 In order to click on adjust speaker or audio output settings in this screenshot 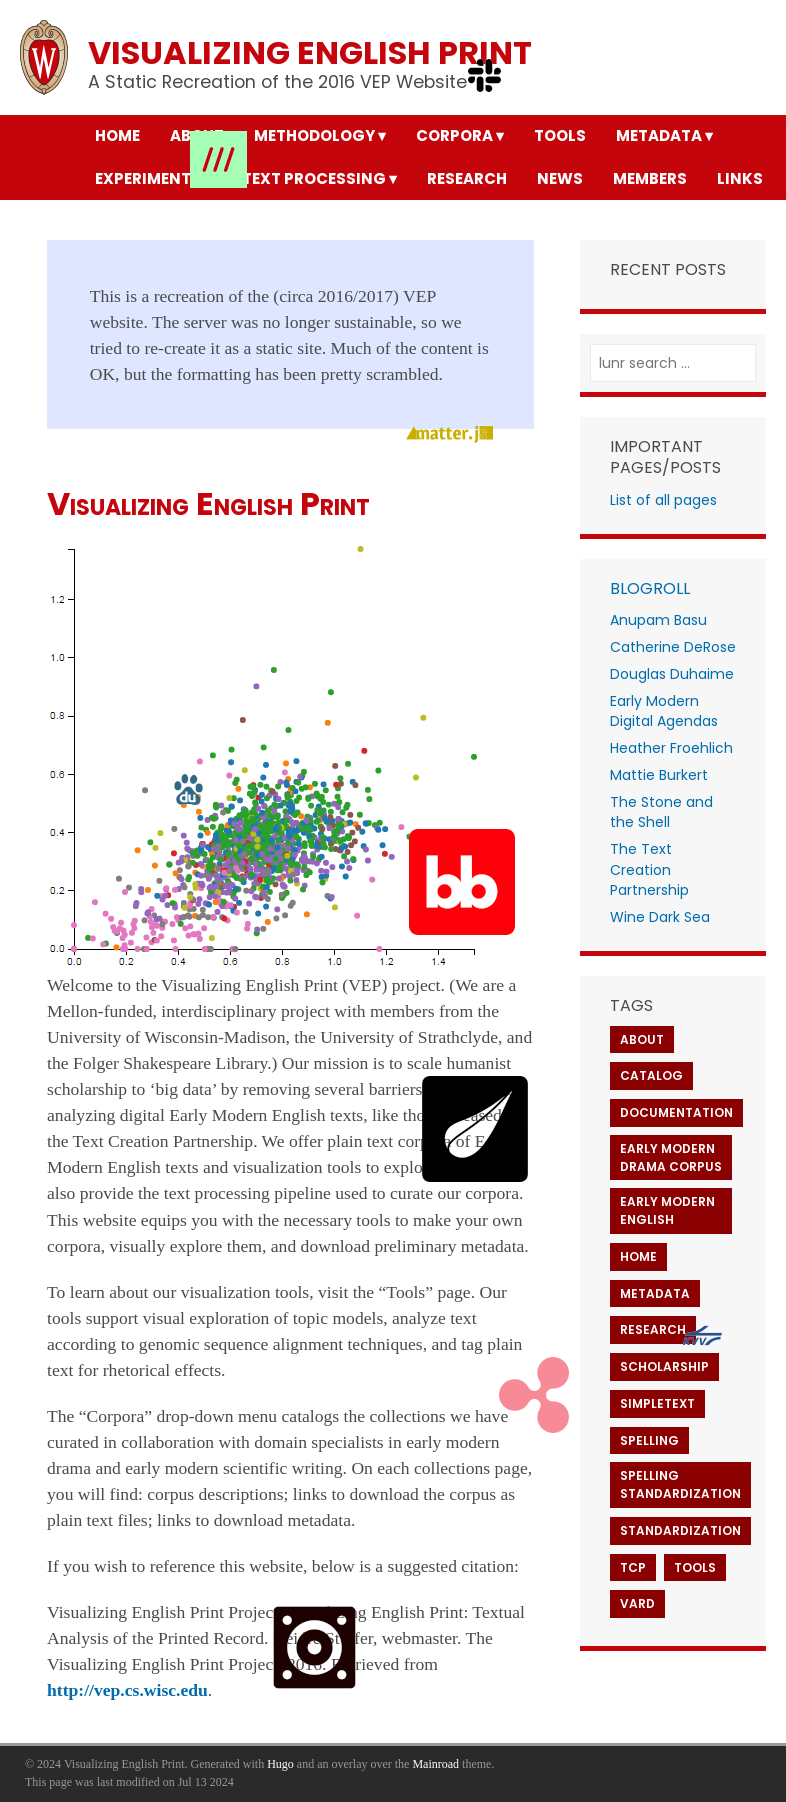, I will do `click(314, 1647)`.